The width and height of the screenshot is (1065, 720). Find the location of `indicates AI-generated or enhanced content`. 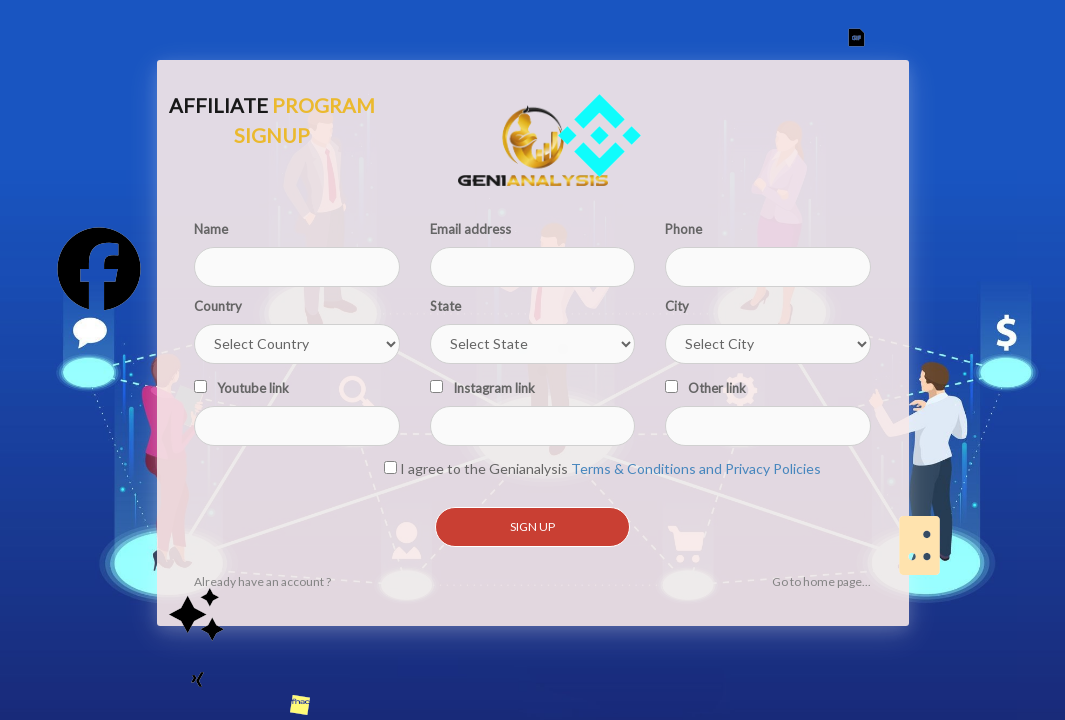

indicates AI-generated or enhanced content is located at coordinates (197, 614).